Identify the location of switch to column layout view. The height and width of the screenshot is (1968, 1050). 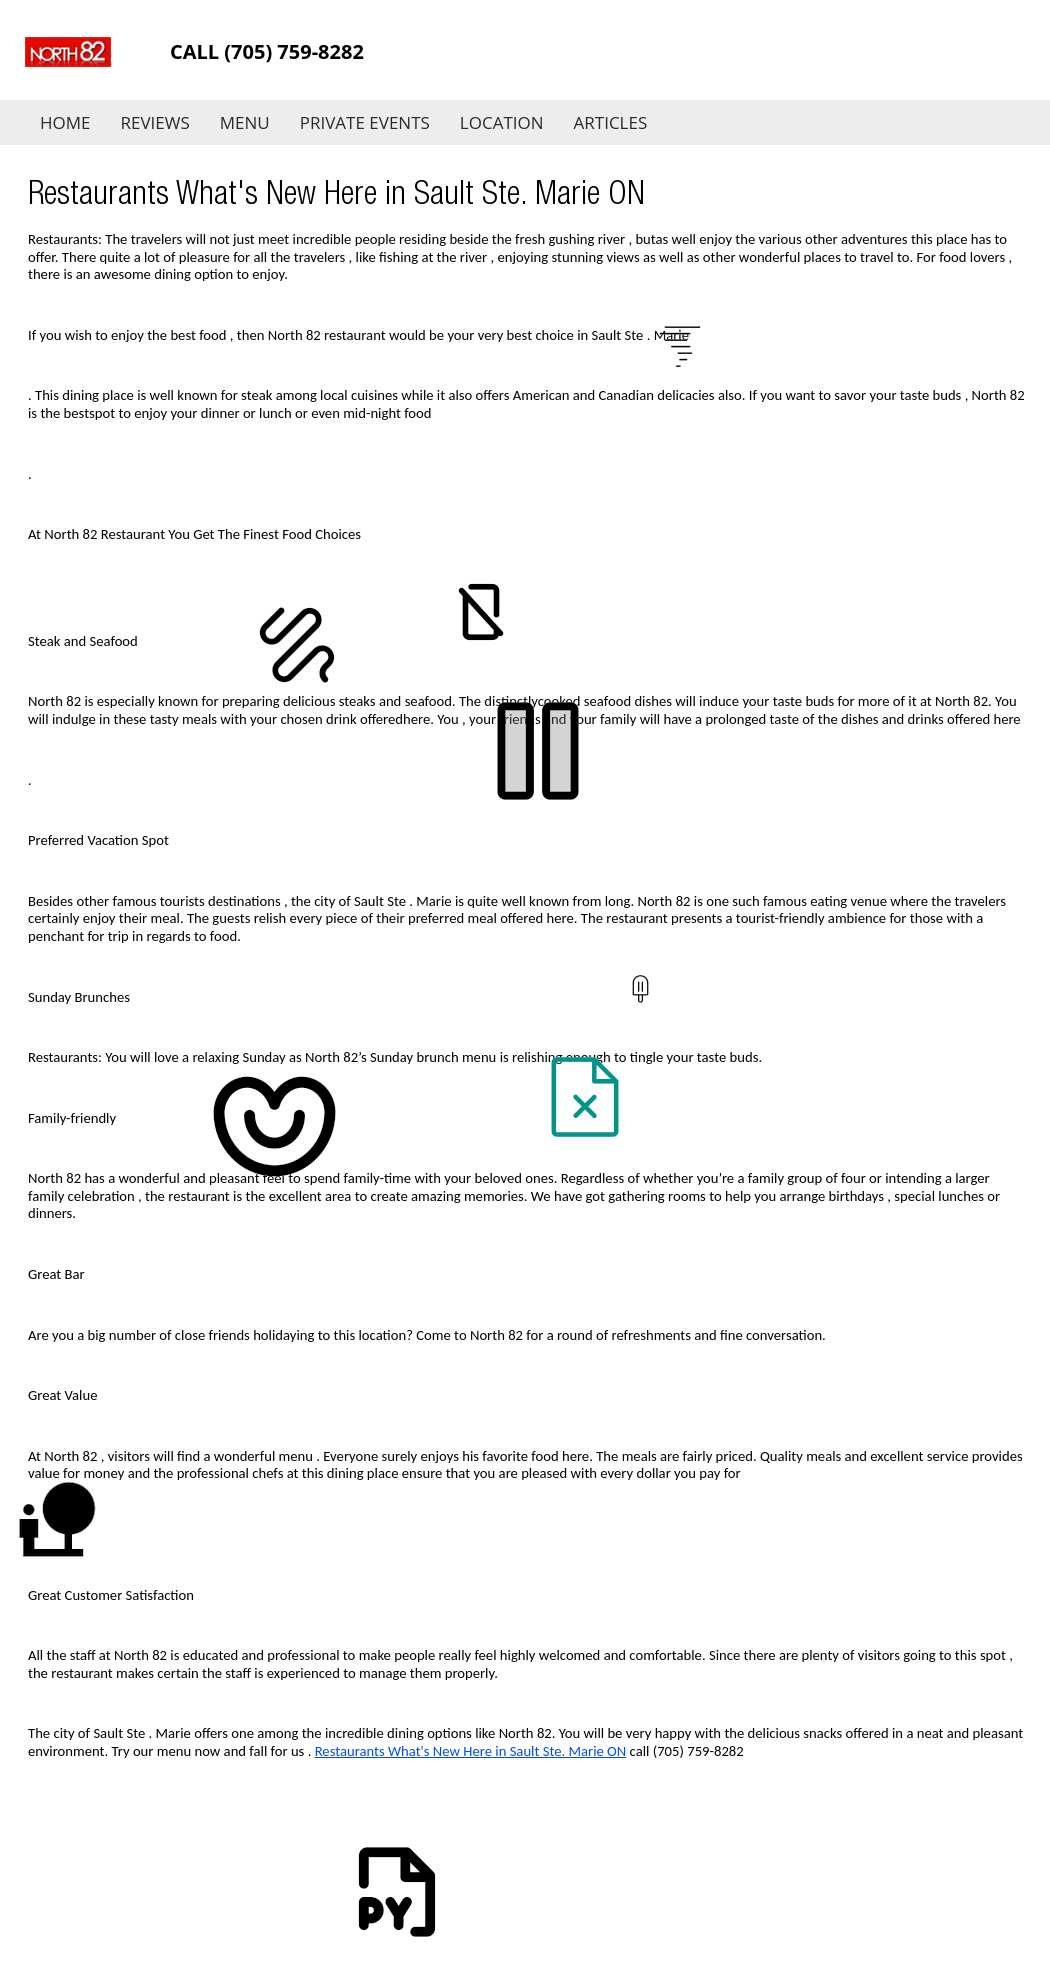
(538, 751).